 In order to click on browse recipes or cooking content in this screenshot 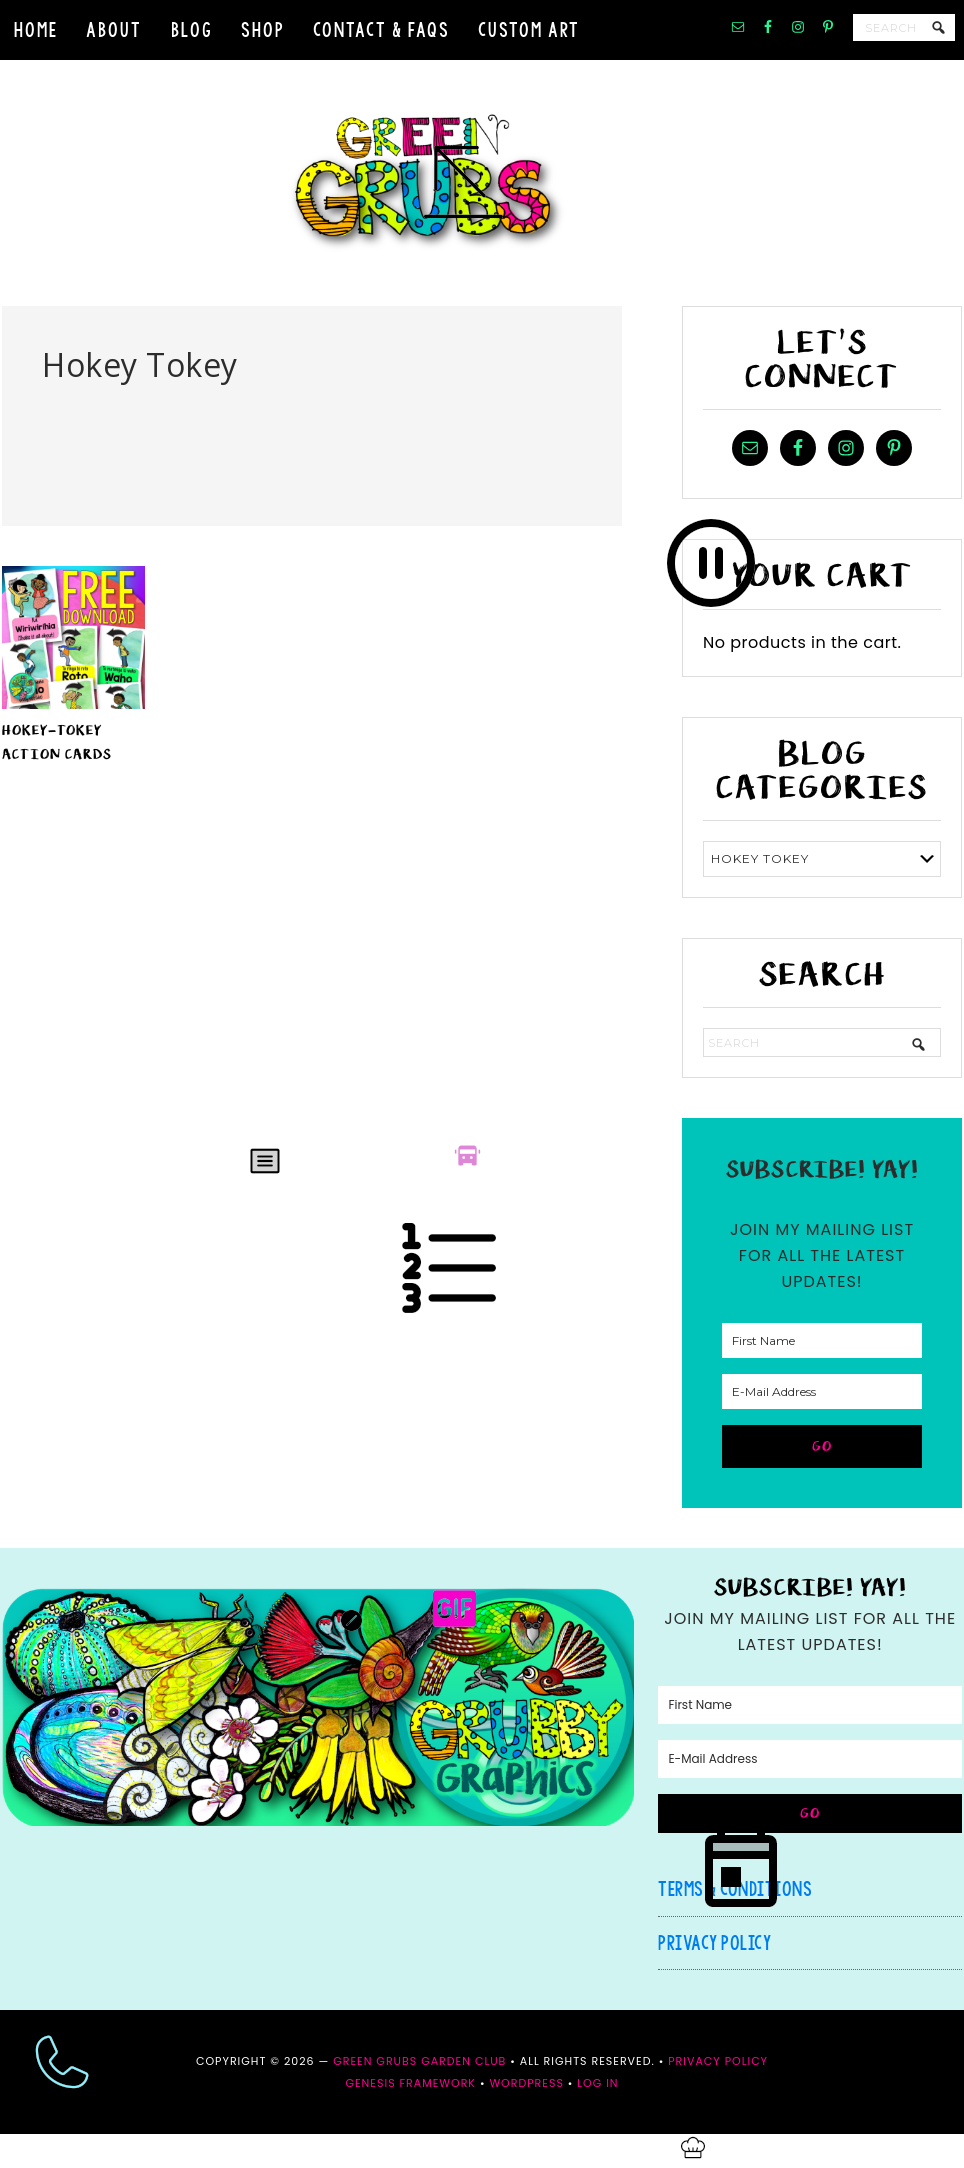, I will do `click(693, 2148)`.